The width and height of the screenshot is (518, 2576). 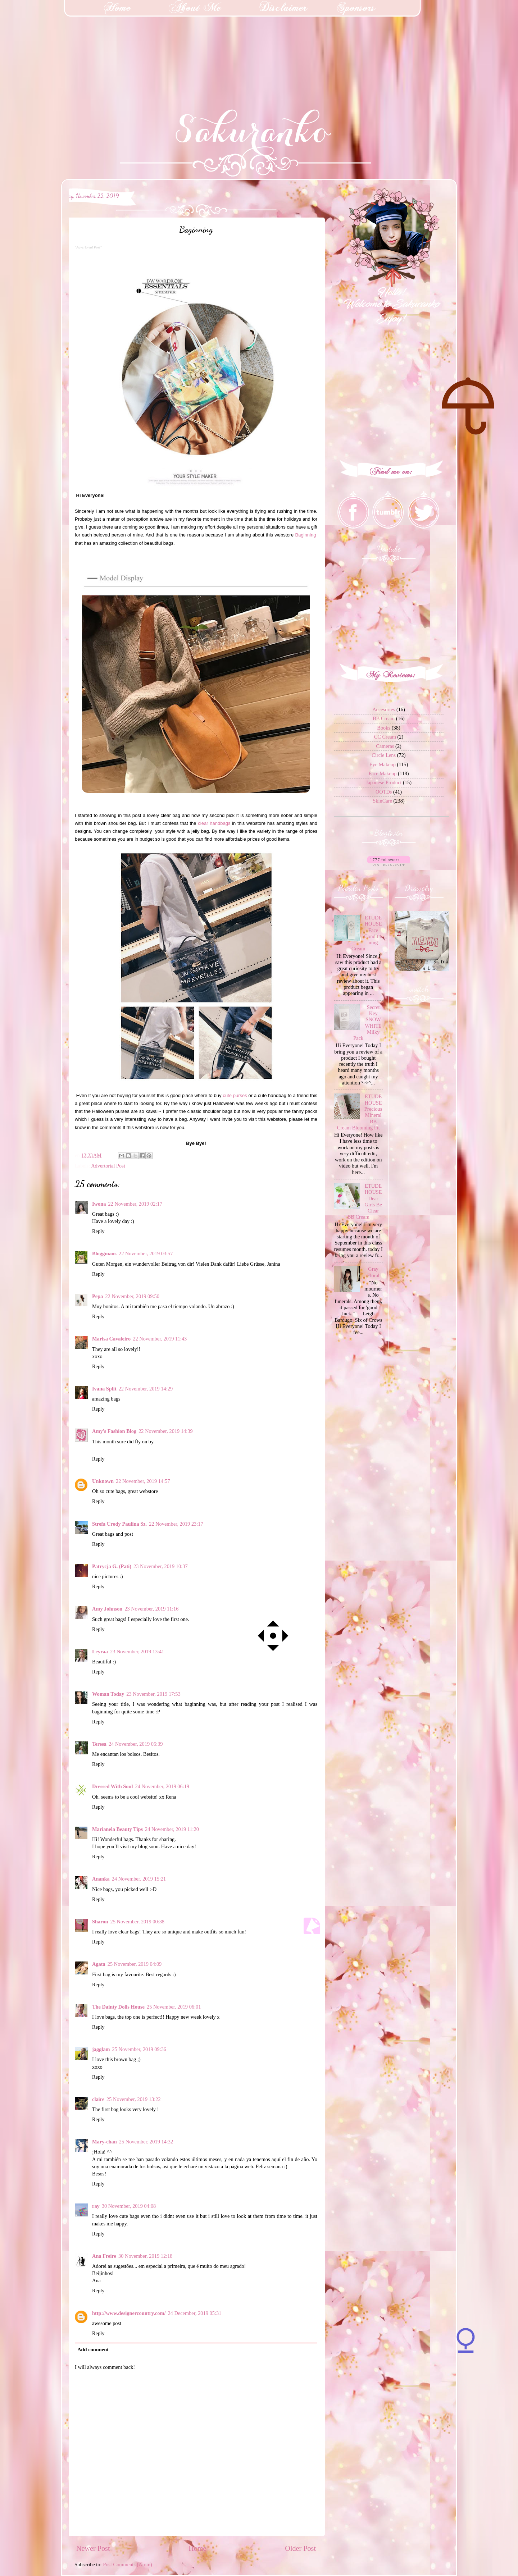 What do you see at coordinates (468, 406) in the screenshot?
I see `view weather forecast or rain conditions` at bounding box center [468, 406].